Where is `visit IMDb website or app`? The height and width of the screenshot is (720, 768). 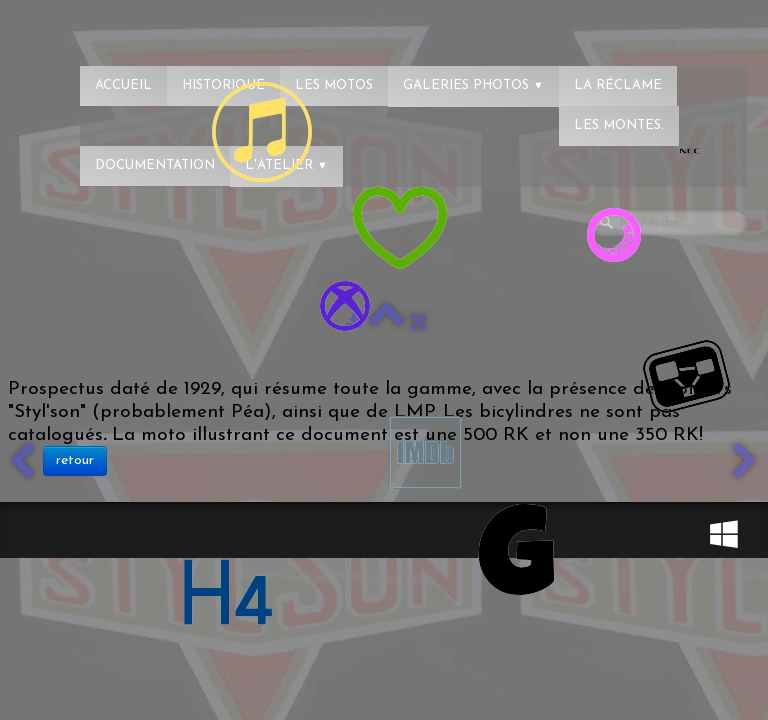
visit IMDb website or app is located at coordinates (425, 452).